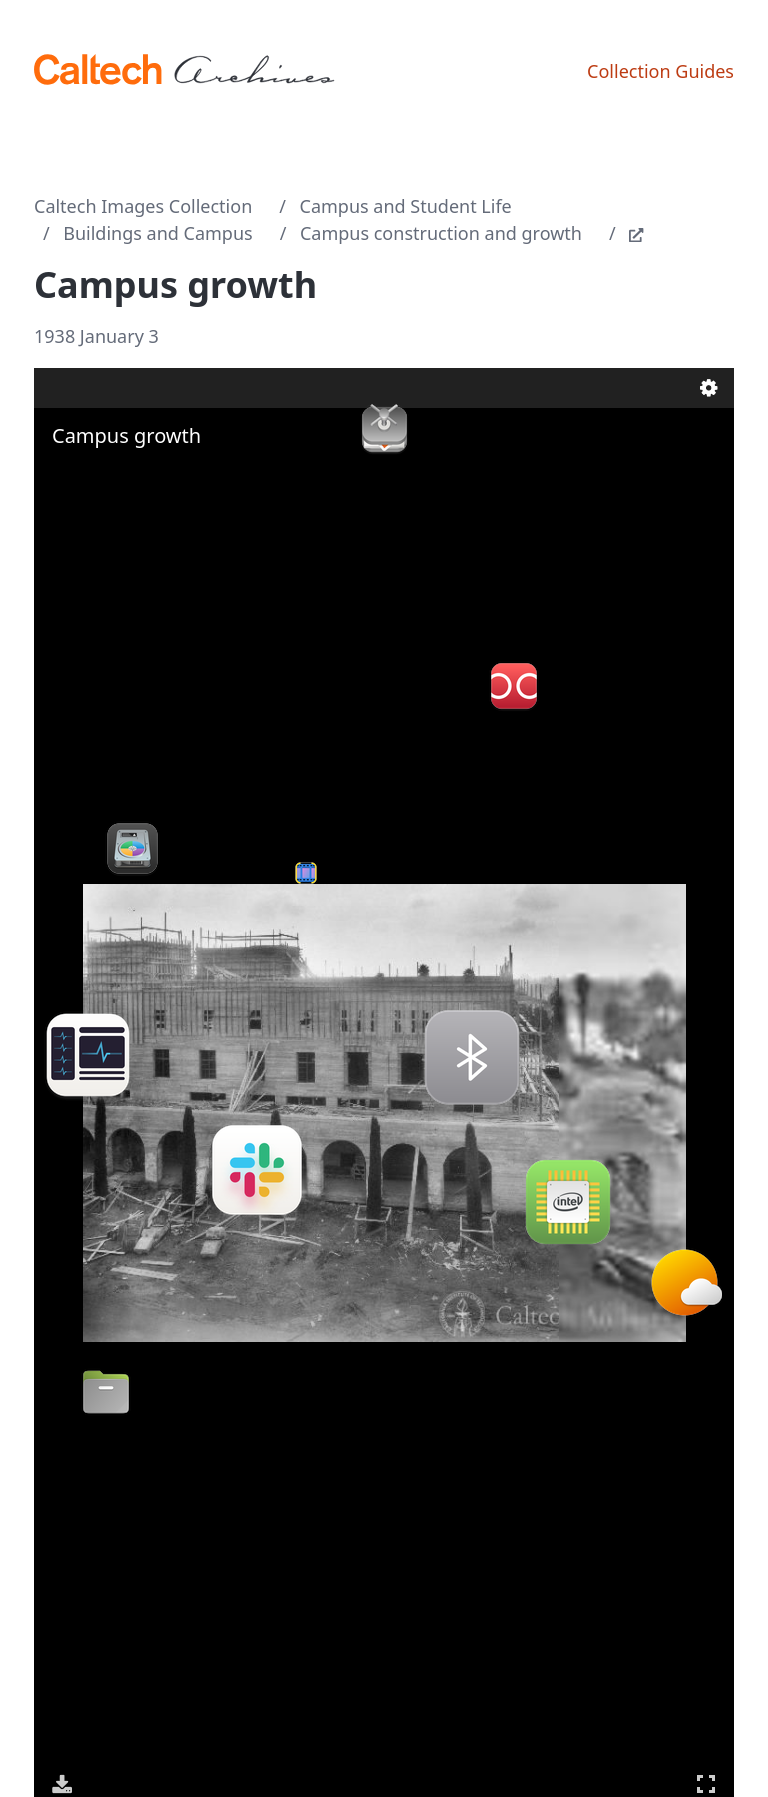  What do you see at coordinates (384, 429) in the screenshot?
I see `open Curtail image compression app` at bounding box center [384, 429].